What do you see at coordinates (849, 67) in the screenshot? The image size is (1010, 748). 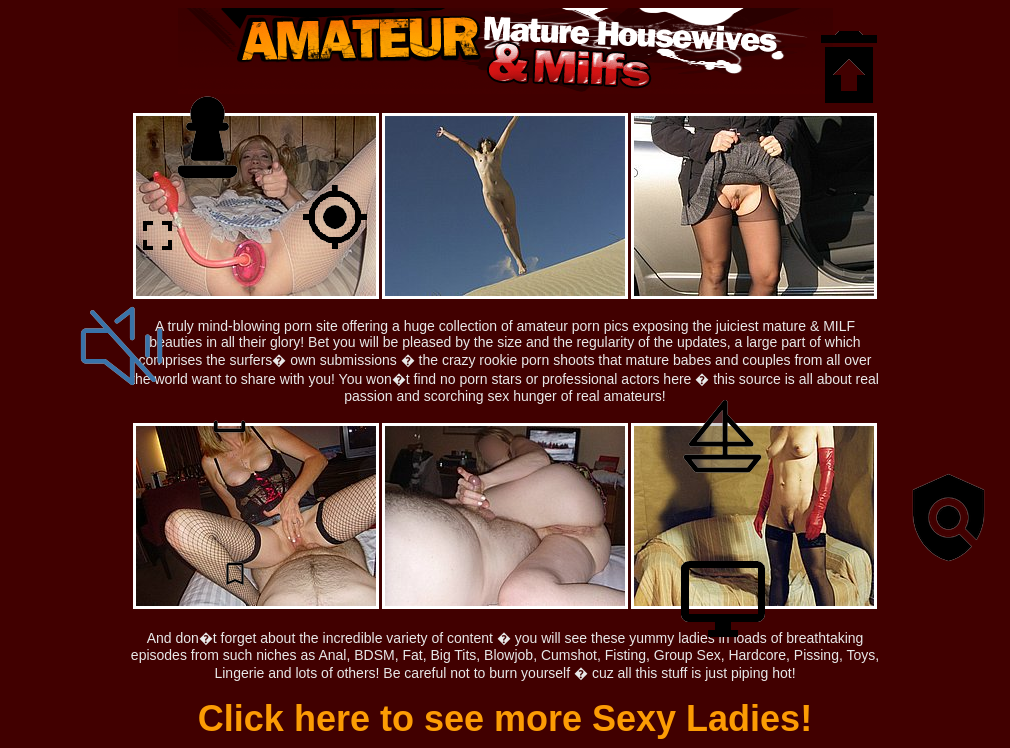 I see `restore a deleted item from trash` at bounding box center [849, 67].